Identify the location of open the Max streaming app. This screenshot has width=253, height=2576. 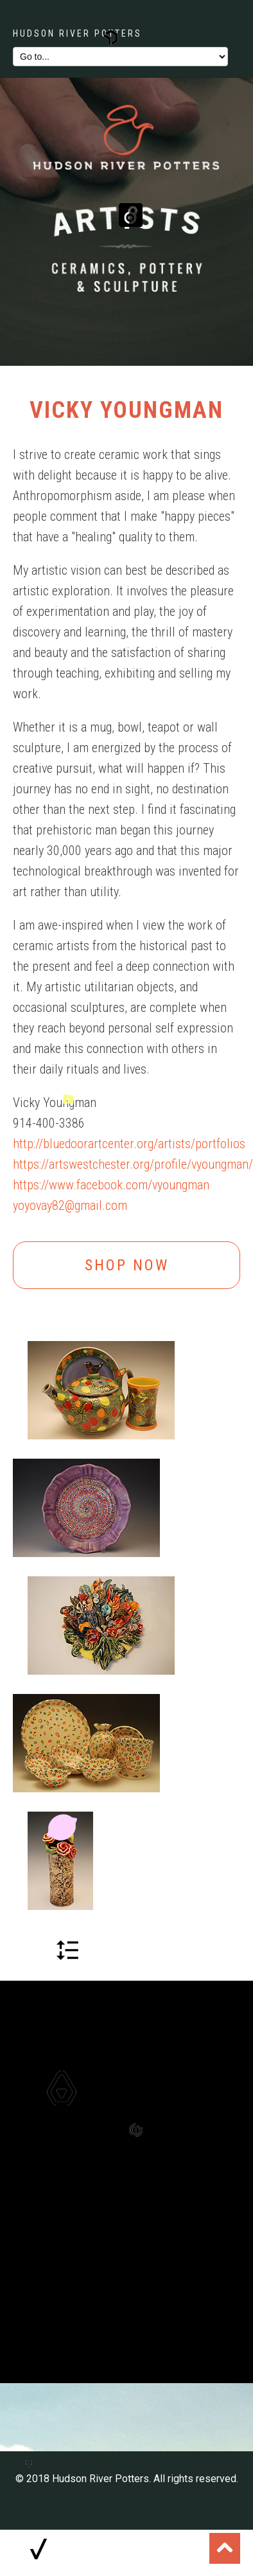
(130, 215).